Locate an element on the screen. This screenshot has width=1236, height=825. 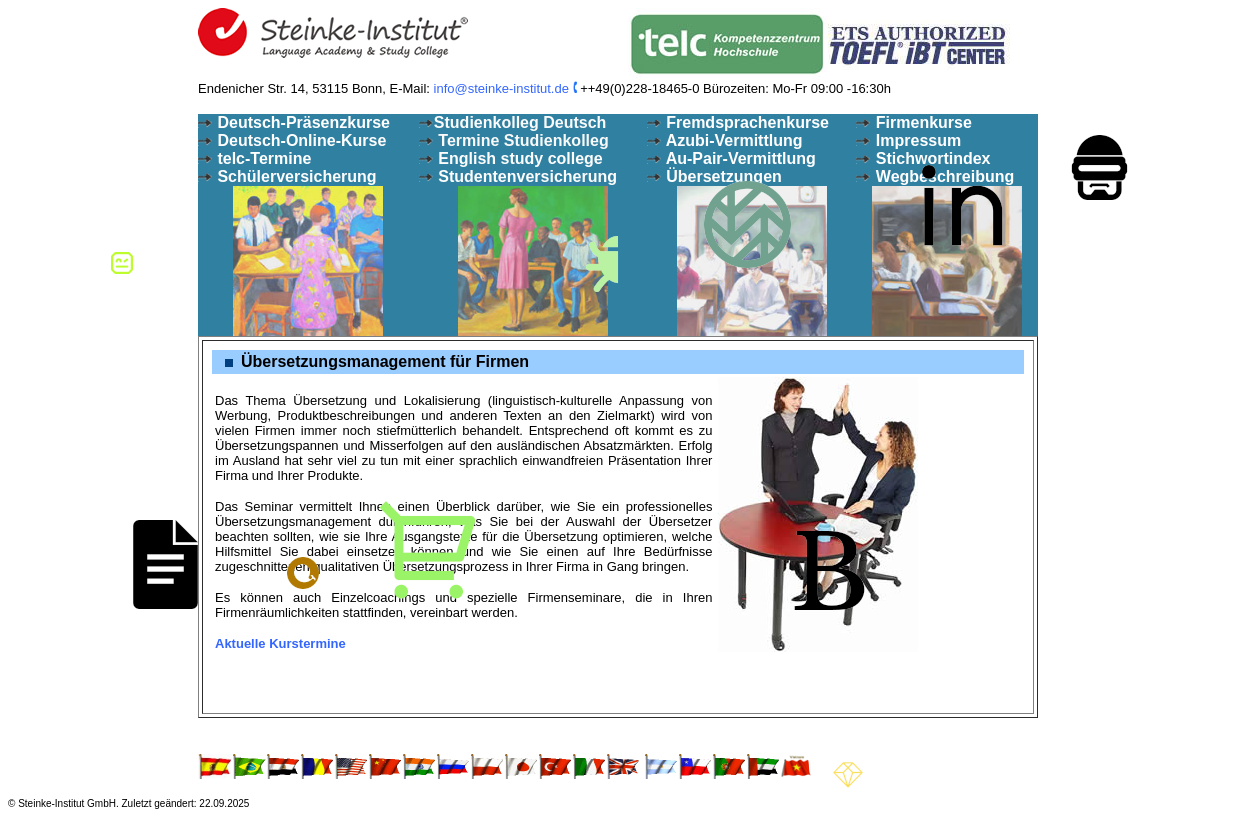
view your shopping cart is located at coordinates (431, 548).